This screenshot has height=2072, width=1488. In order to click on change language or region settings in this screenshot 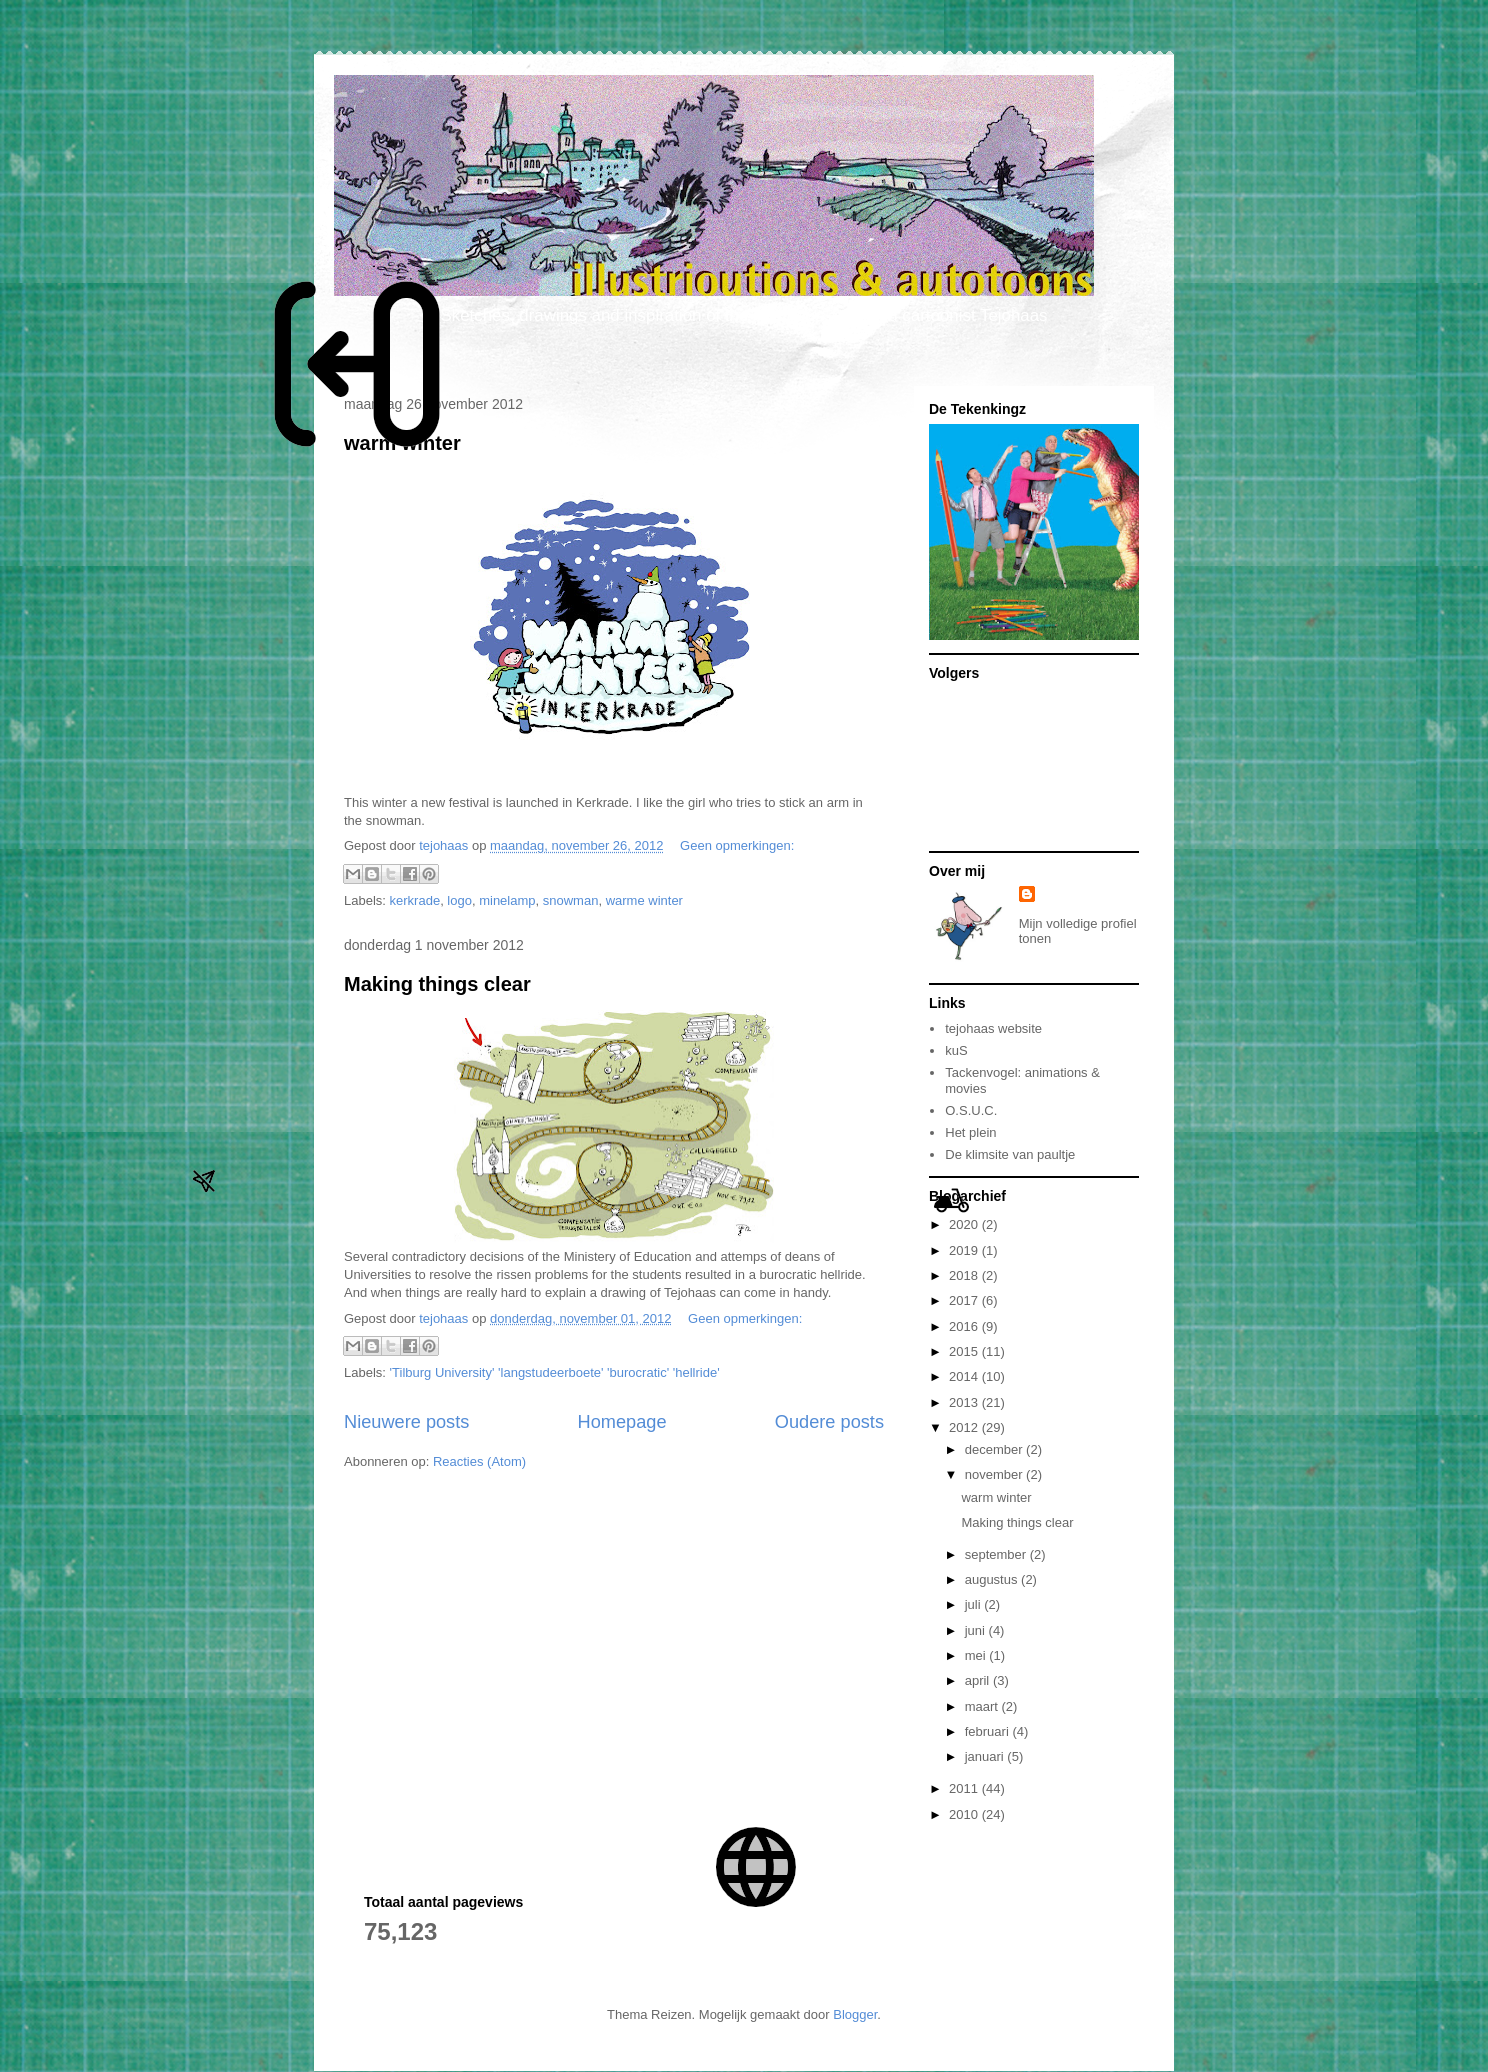, I will do `click(756, 1867)`.